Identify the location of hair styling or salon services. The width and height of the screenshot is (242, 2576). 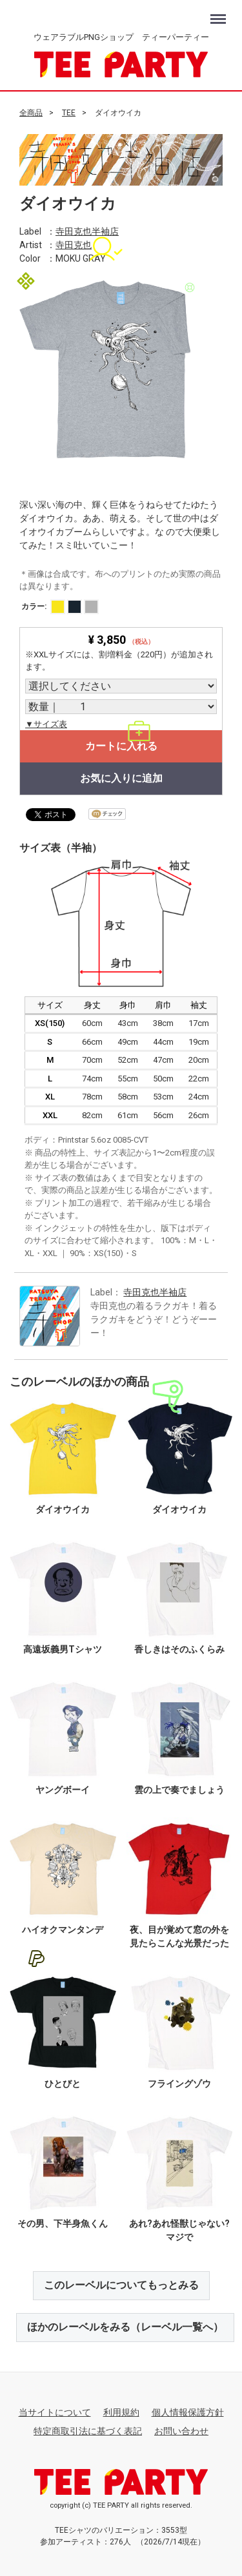
(168, 1395).